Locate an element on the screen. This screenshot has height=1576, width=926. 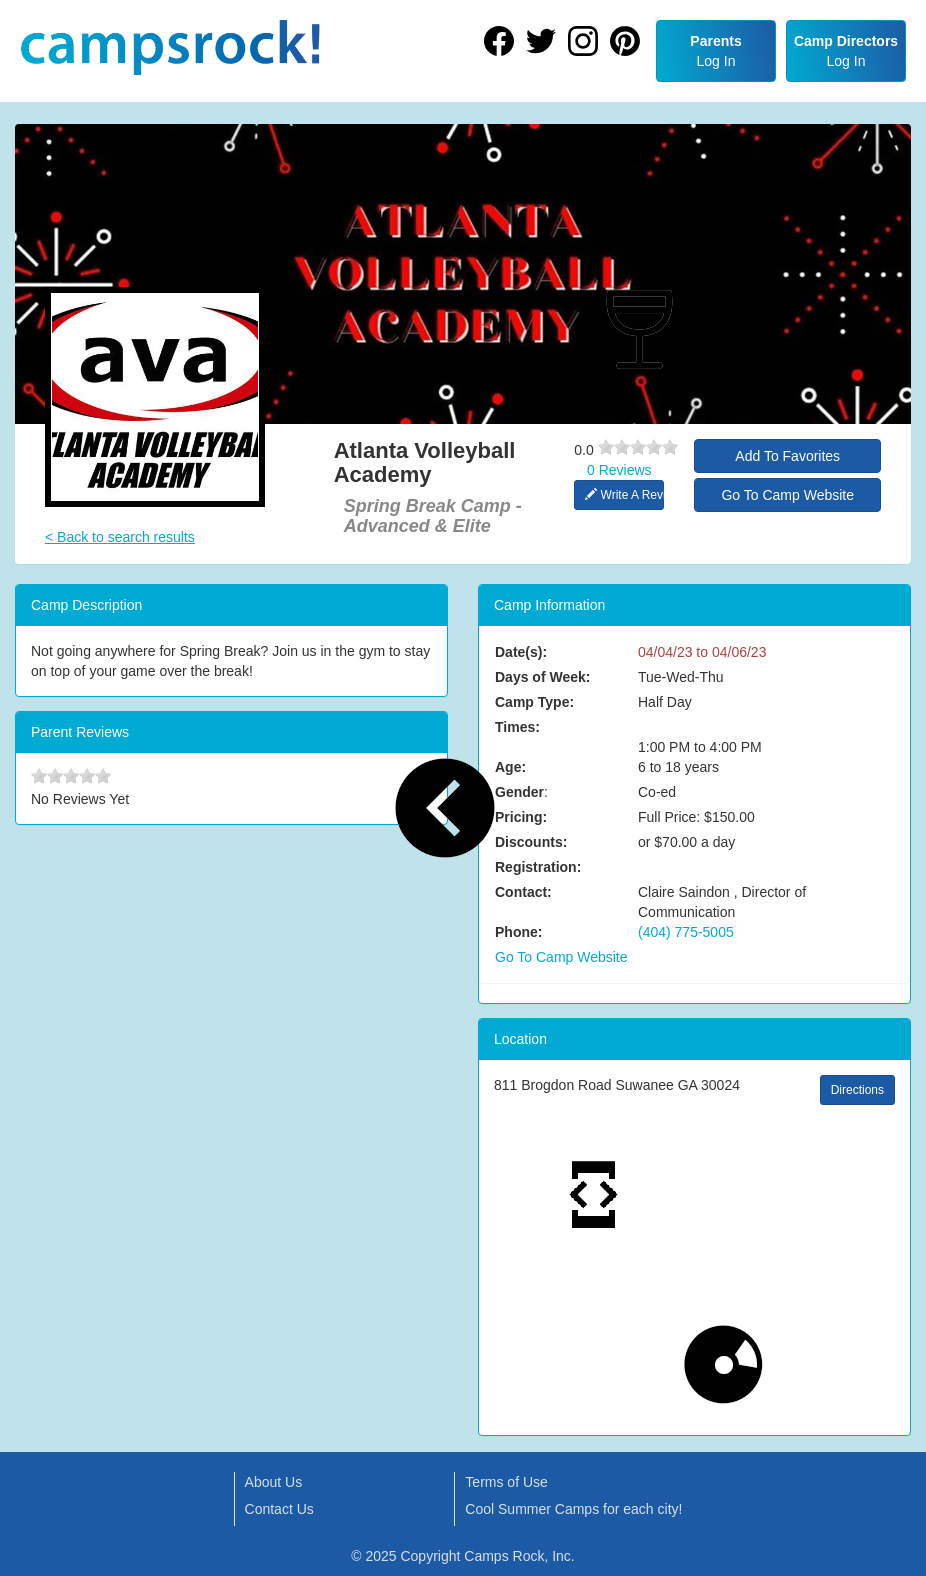
go back to the previous screen is located at coordinates (445, 808).